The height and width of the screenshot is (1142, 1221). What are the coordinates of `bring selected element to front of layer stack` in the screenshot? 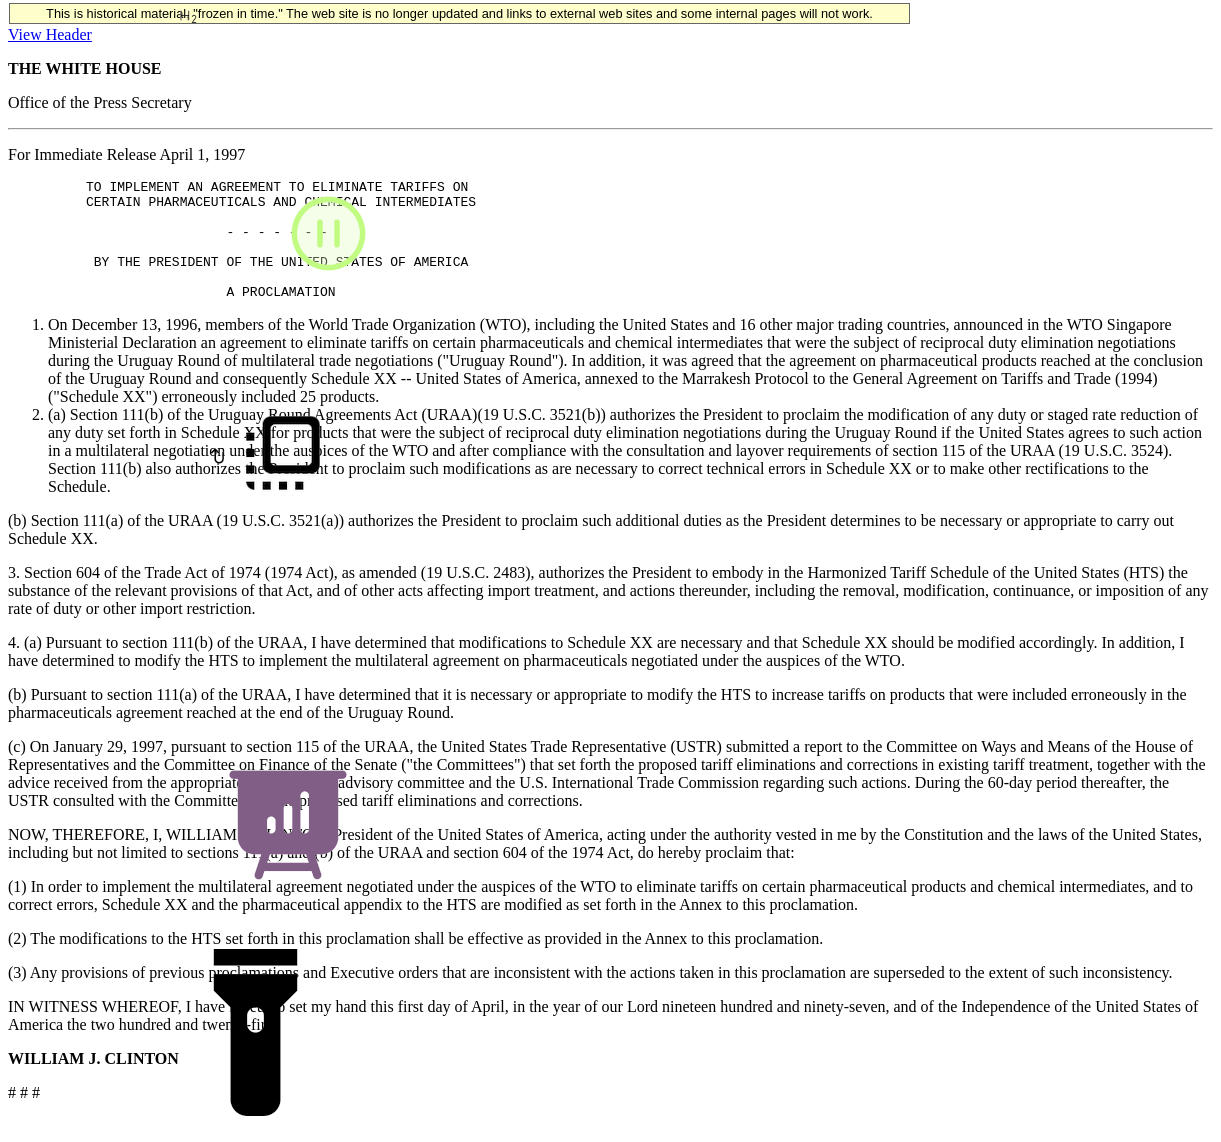 It's located at (283, 453).